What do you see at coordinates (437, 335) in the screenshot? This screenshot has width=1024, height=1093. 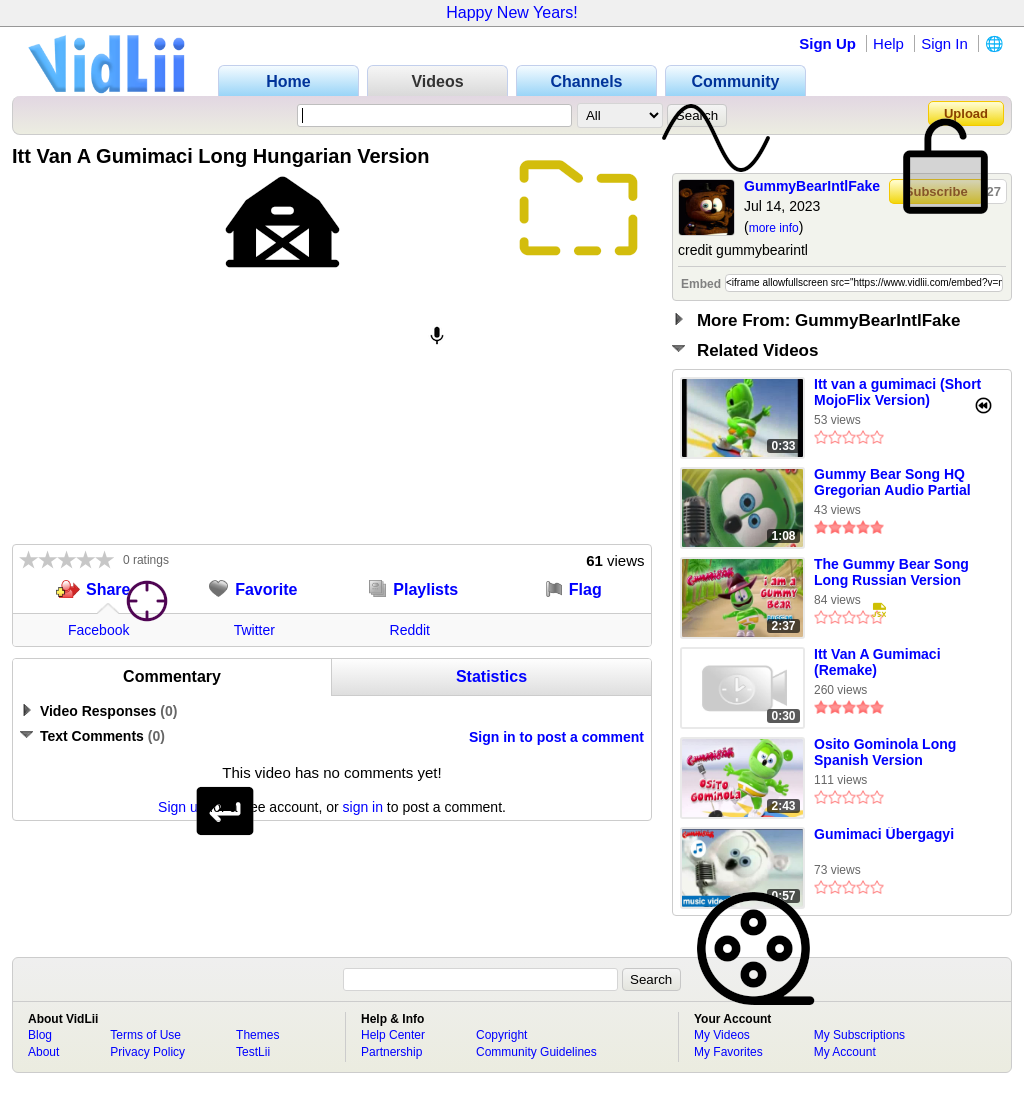 I see `tap to use voice input` at bounding box center [437, 335].